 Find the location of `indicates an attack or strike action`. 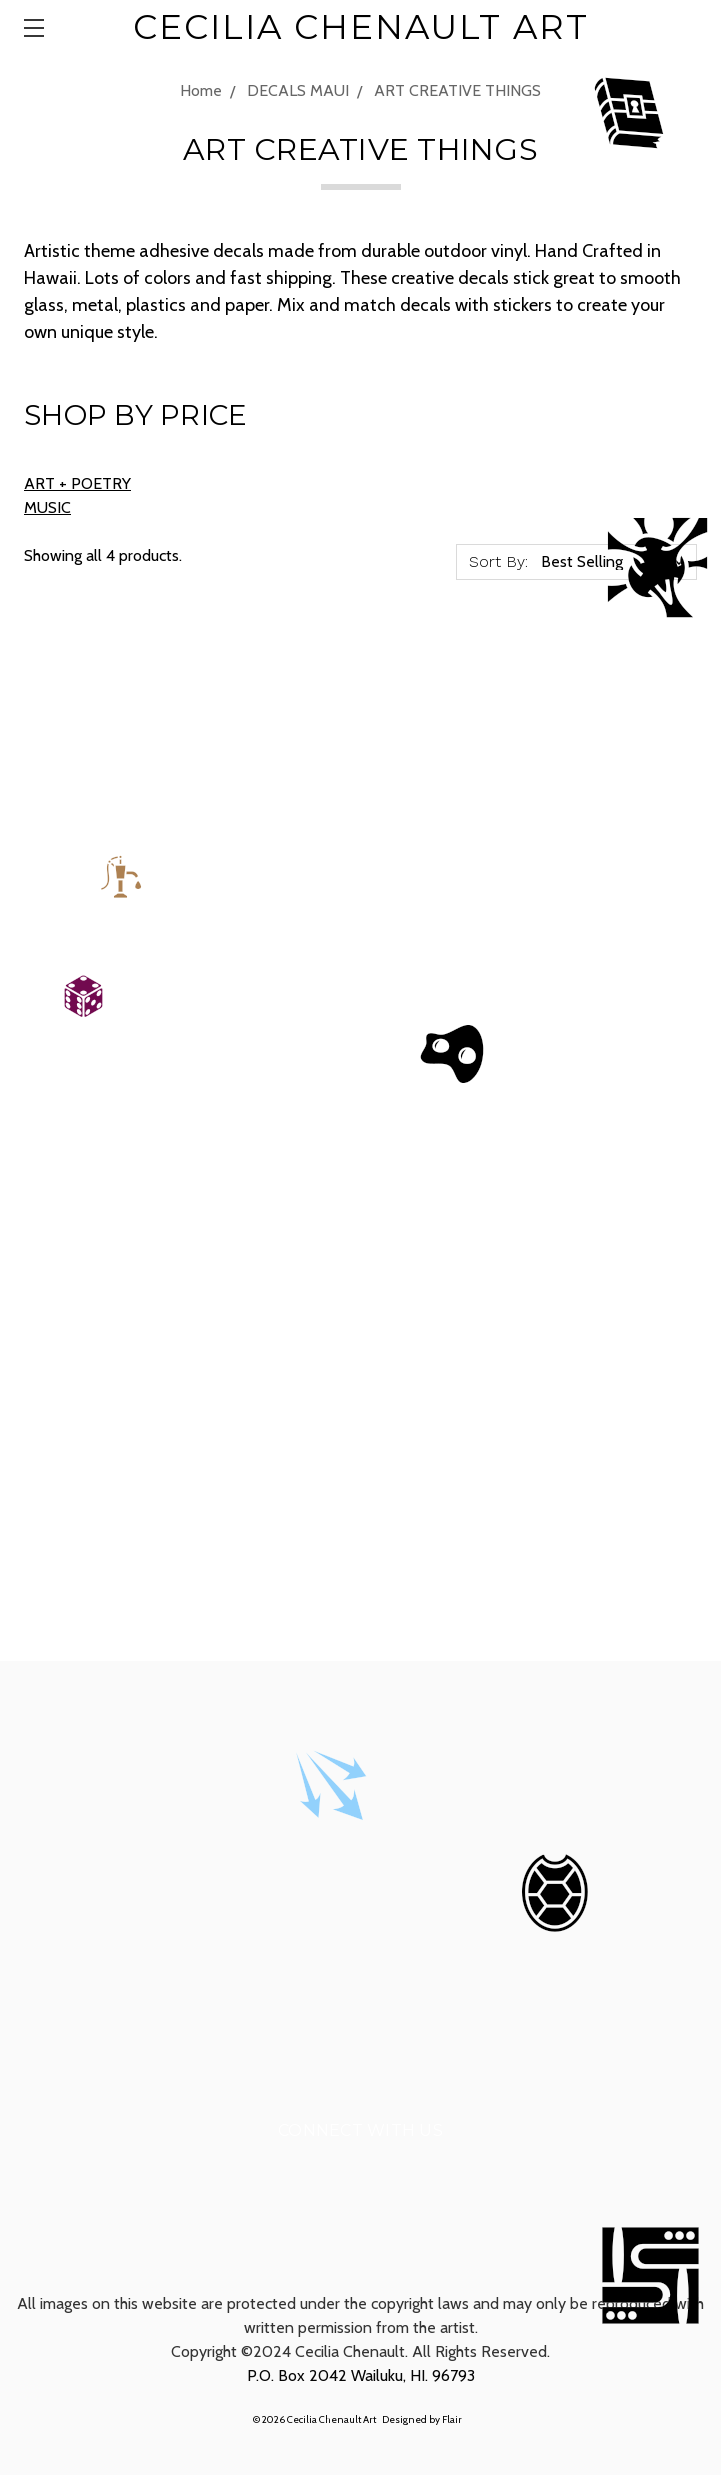

indicates an attack or strike action is located at coordinates (331, 1784).